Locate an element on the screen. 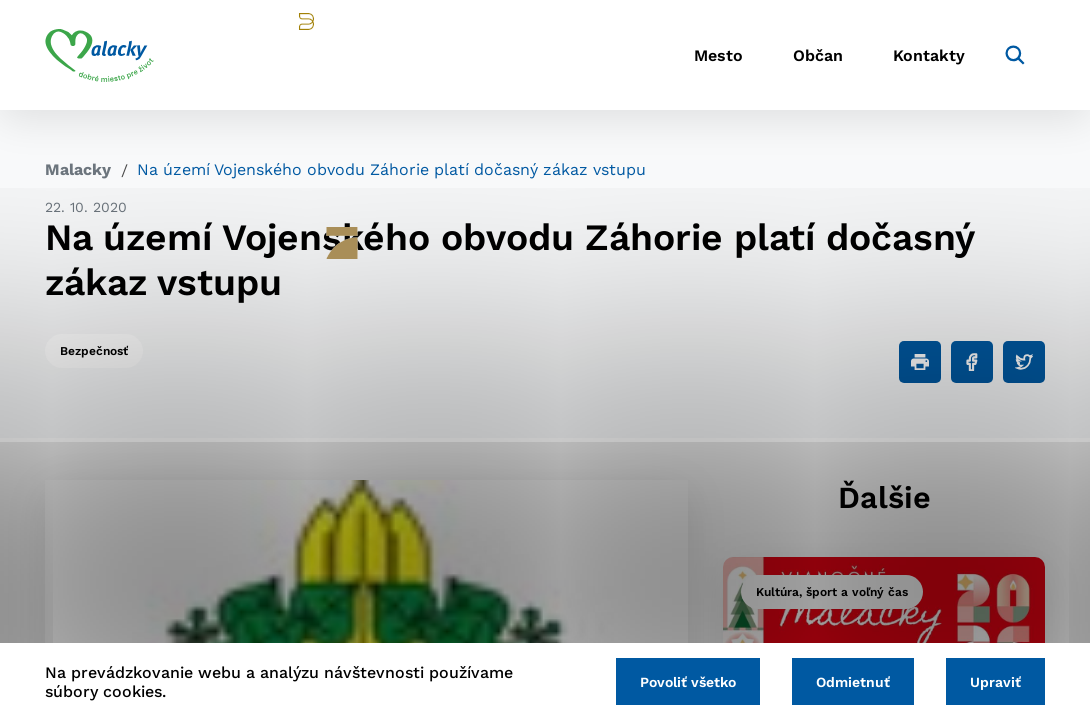 This screenshot has height=720, width=1090. bluesound brand logo is located at coordinates (306, 21).